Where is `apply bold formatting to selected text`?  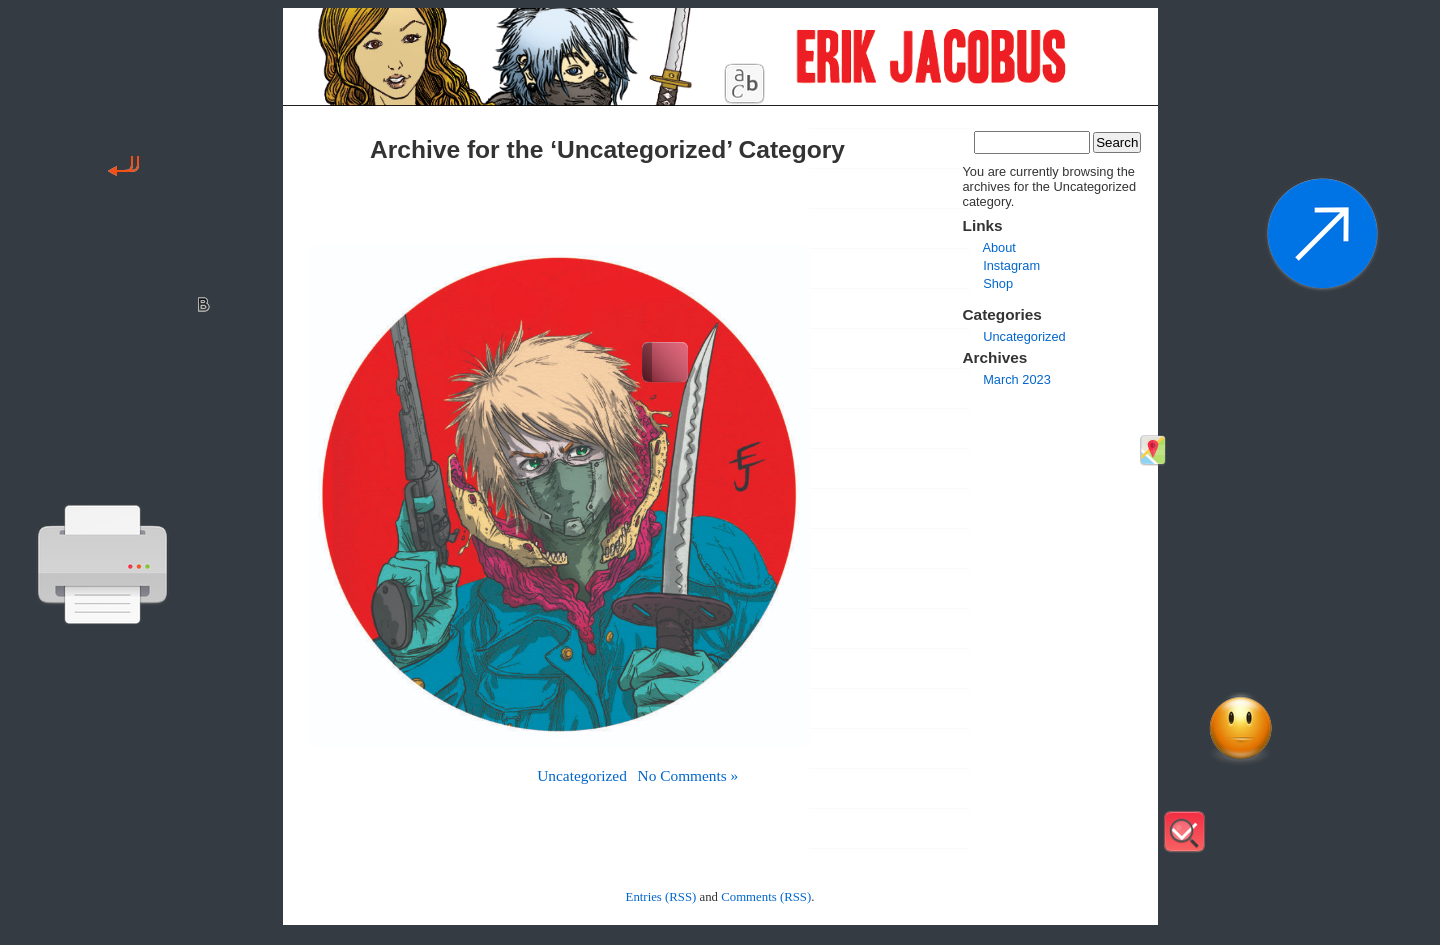 apply bold formatting to selected text is located at coordinates (203, 304).